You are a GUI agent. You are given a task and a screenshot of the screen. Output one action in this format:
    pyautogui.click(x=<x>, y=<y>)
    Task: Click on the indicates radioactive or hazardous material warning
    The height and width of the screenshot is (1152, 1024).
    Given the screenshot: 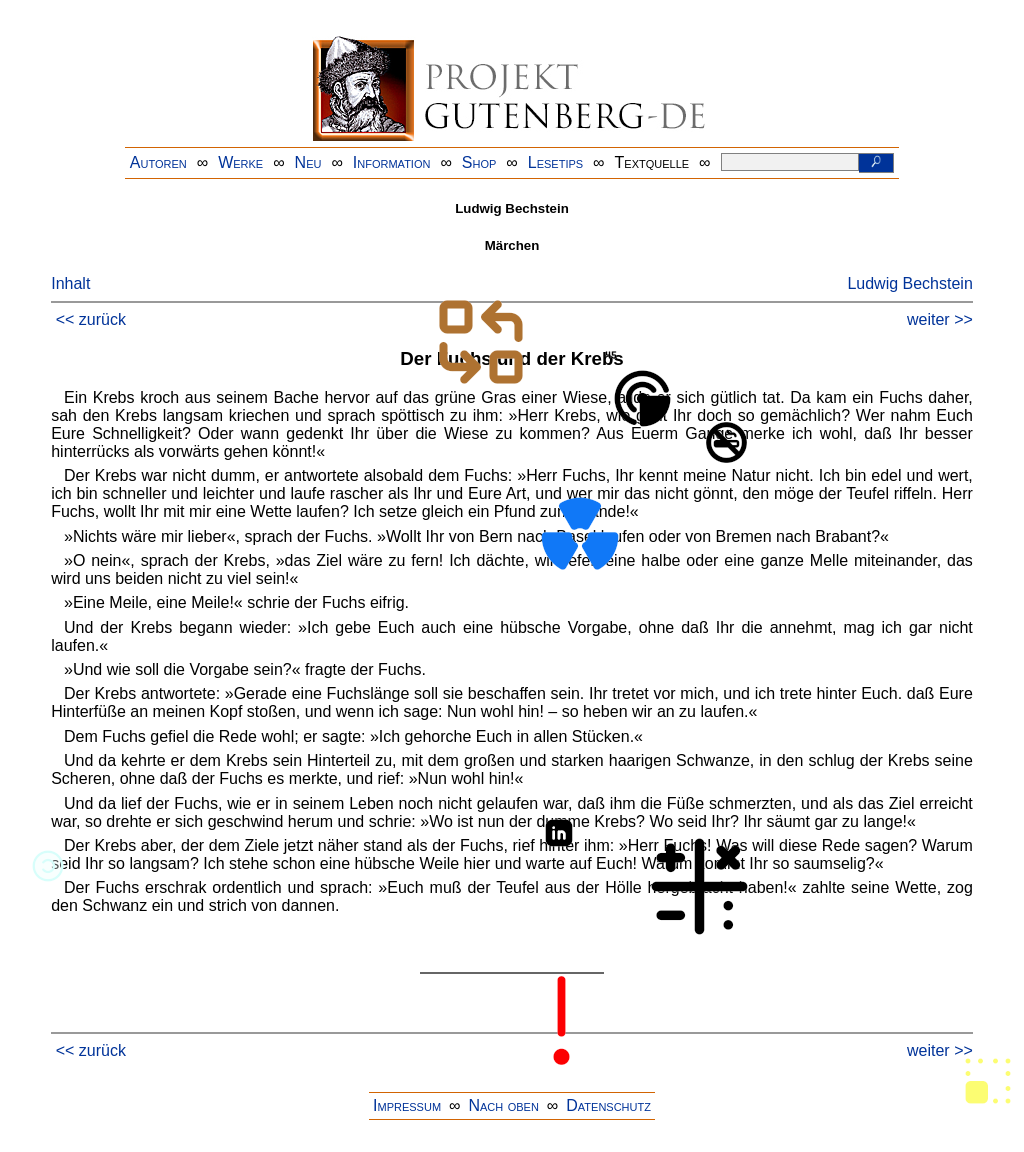 What is the action you would take?
    pyautogui.click(x=580, y=536)
    